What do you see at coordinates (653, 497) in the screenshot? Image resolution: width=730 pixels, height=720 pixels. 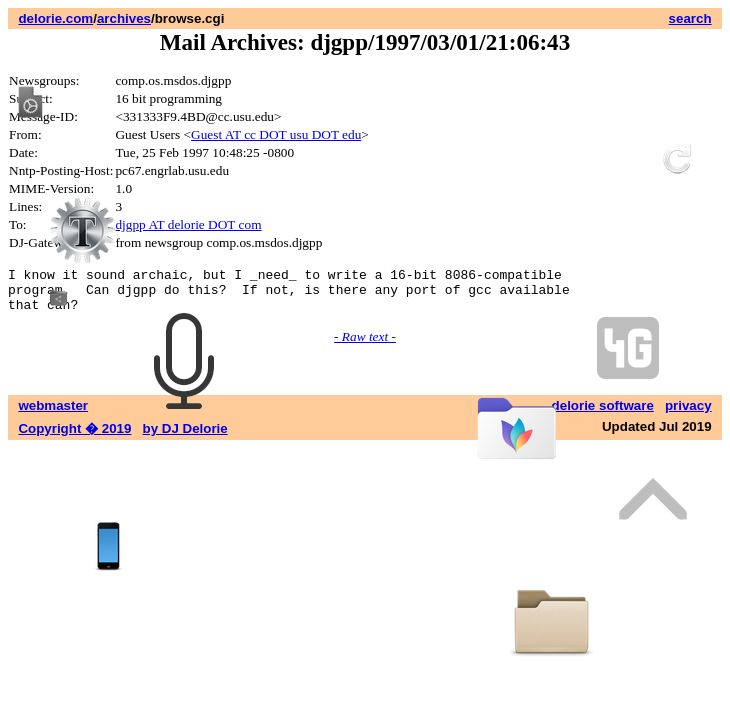 I see `navigate up or go to parent directory` at bounding box center [653, 497].